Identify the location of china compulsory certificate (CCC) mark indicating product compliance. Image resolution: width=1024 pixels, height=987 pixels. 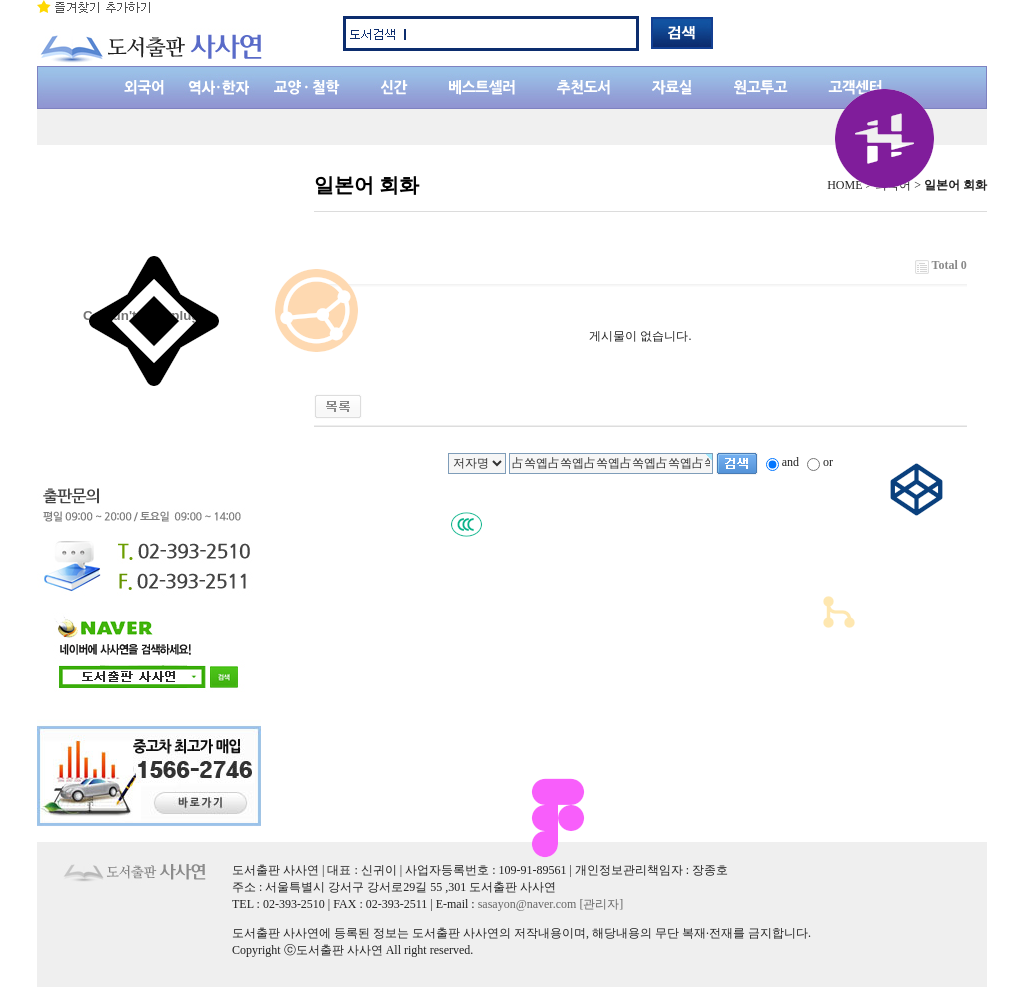
(466, 524).